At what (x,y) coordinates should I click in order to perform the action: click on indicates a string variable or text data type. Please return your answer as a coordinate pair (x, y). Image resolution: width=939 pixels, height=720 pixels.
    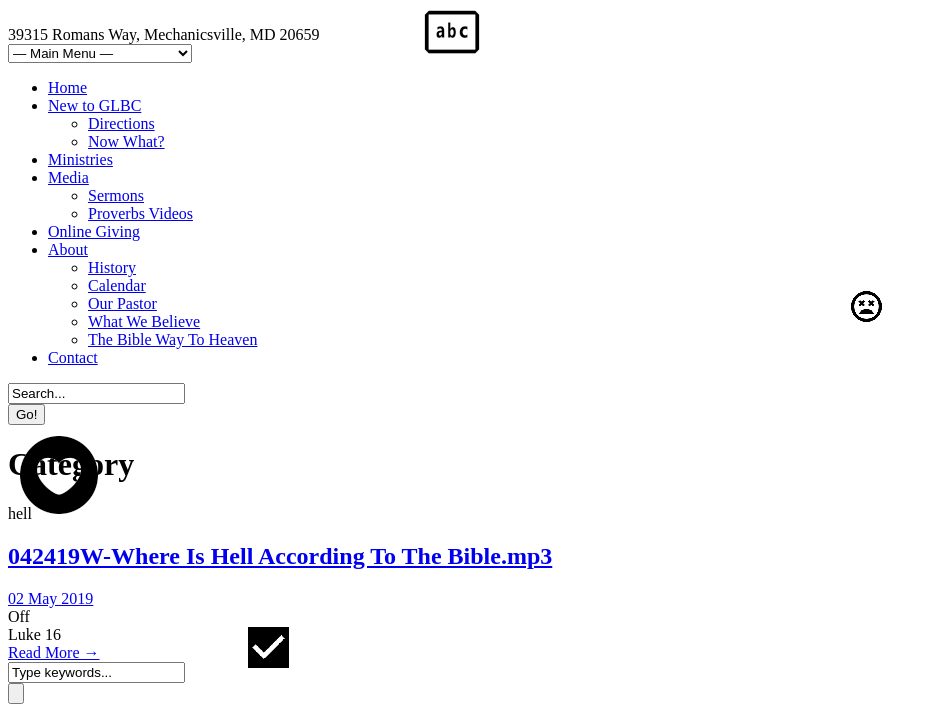
    Looking at the image, I should click on (452, 34).